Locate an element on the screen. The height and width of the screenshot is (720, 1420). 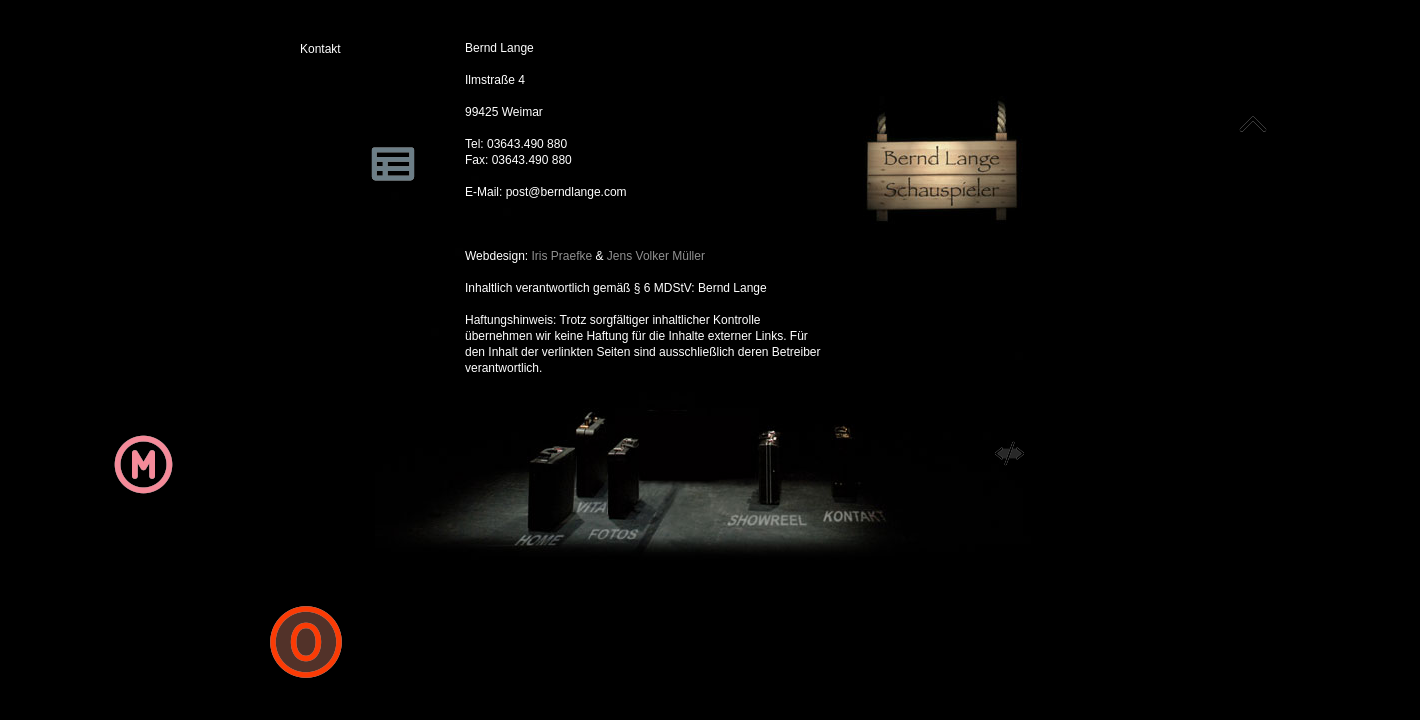
view or edit source code is located at coordinates (1009, 453).